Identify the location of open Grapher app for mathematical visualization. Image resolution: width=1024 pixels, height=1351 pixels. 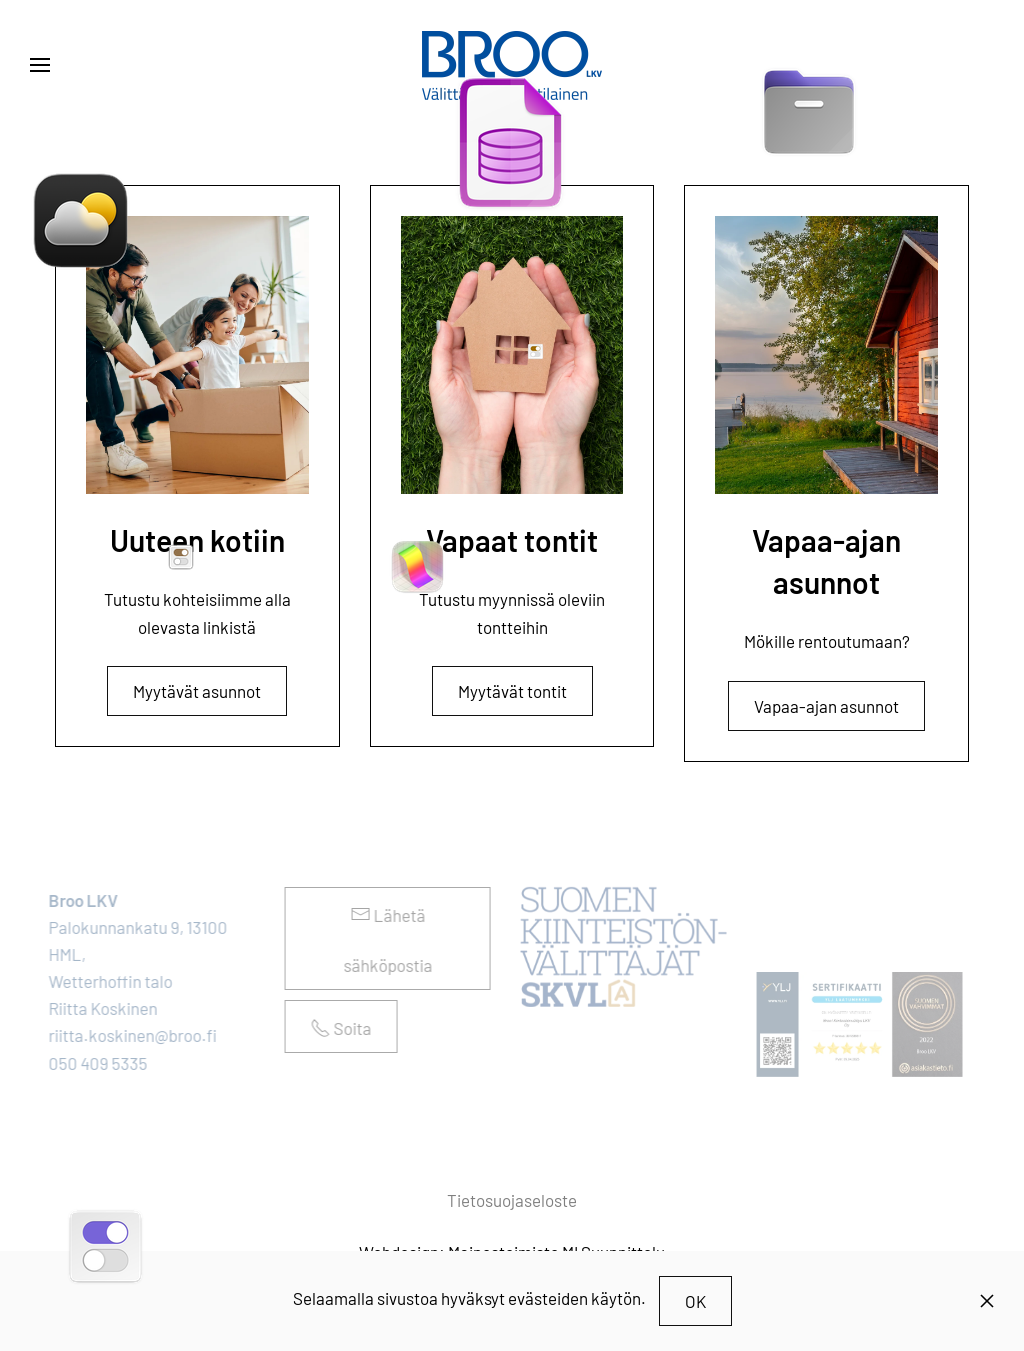
(417, 566).